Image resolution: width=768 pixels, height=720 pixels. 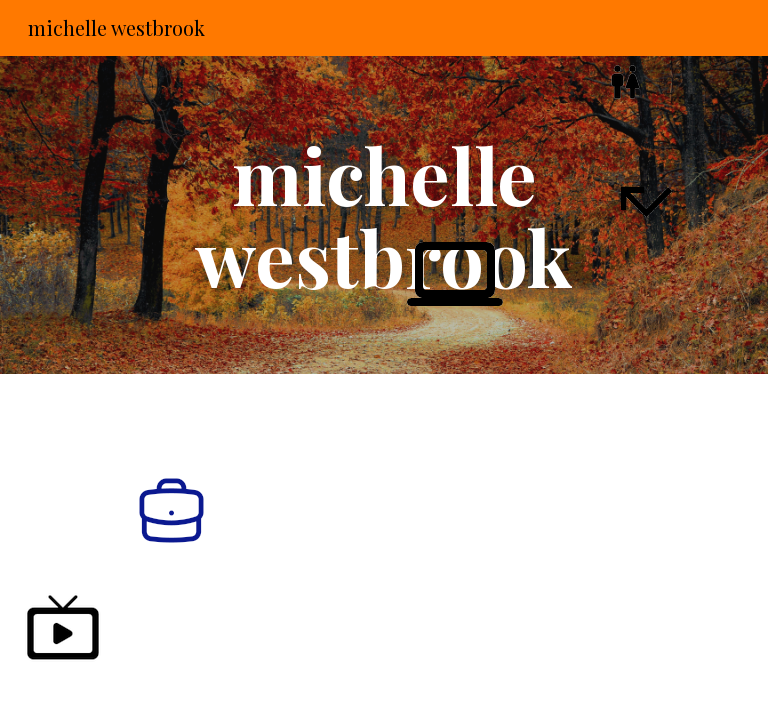 What do you see at coordinates (455, 274) in the screenshot?
I see `access laptop or computer settings` at bounding box center [455, 274].